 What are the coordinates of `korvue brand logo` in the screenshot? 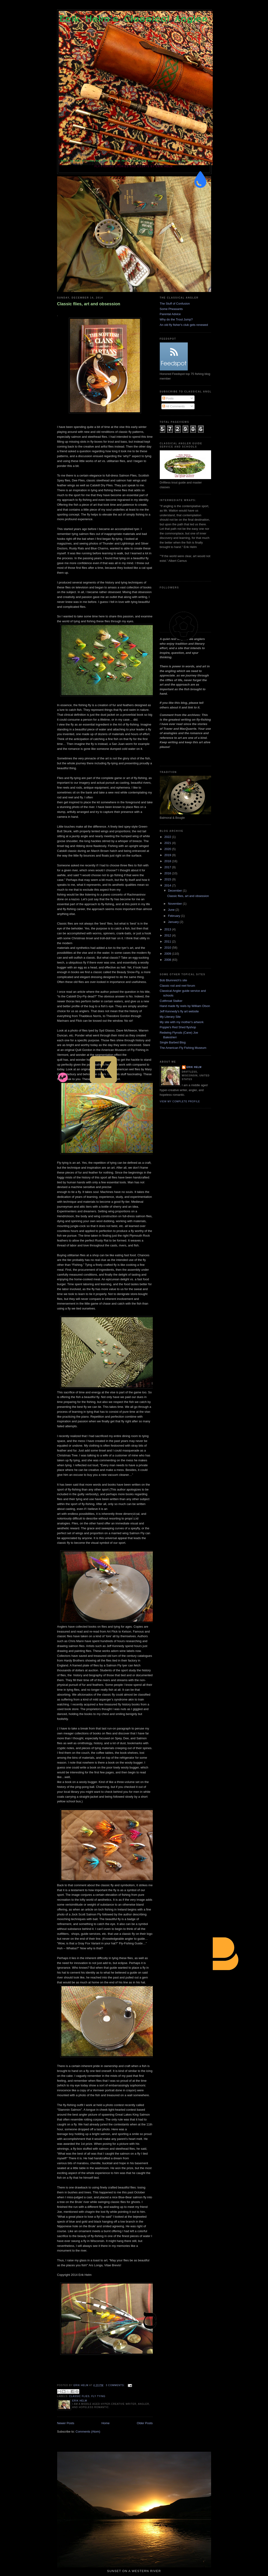 It's located at (103, 1070).